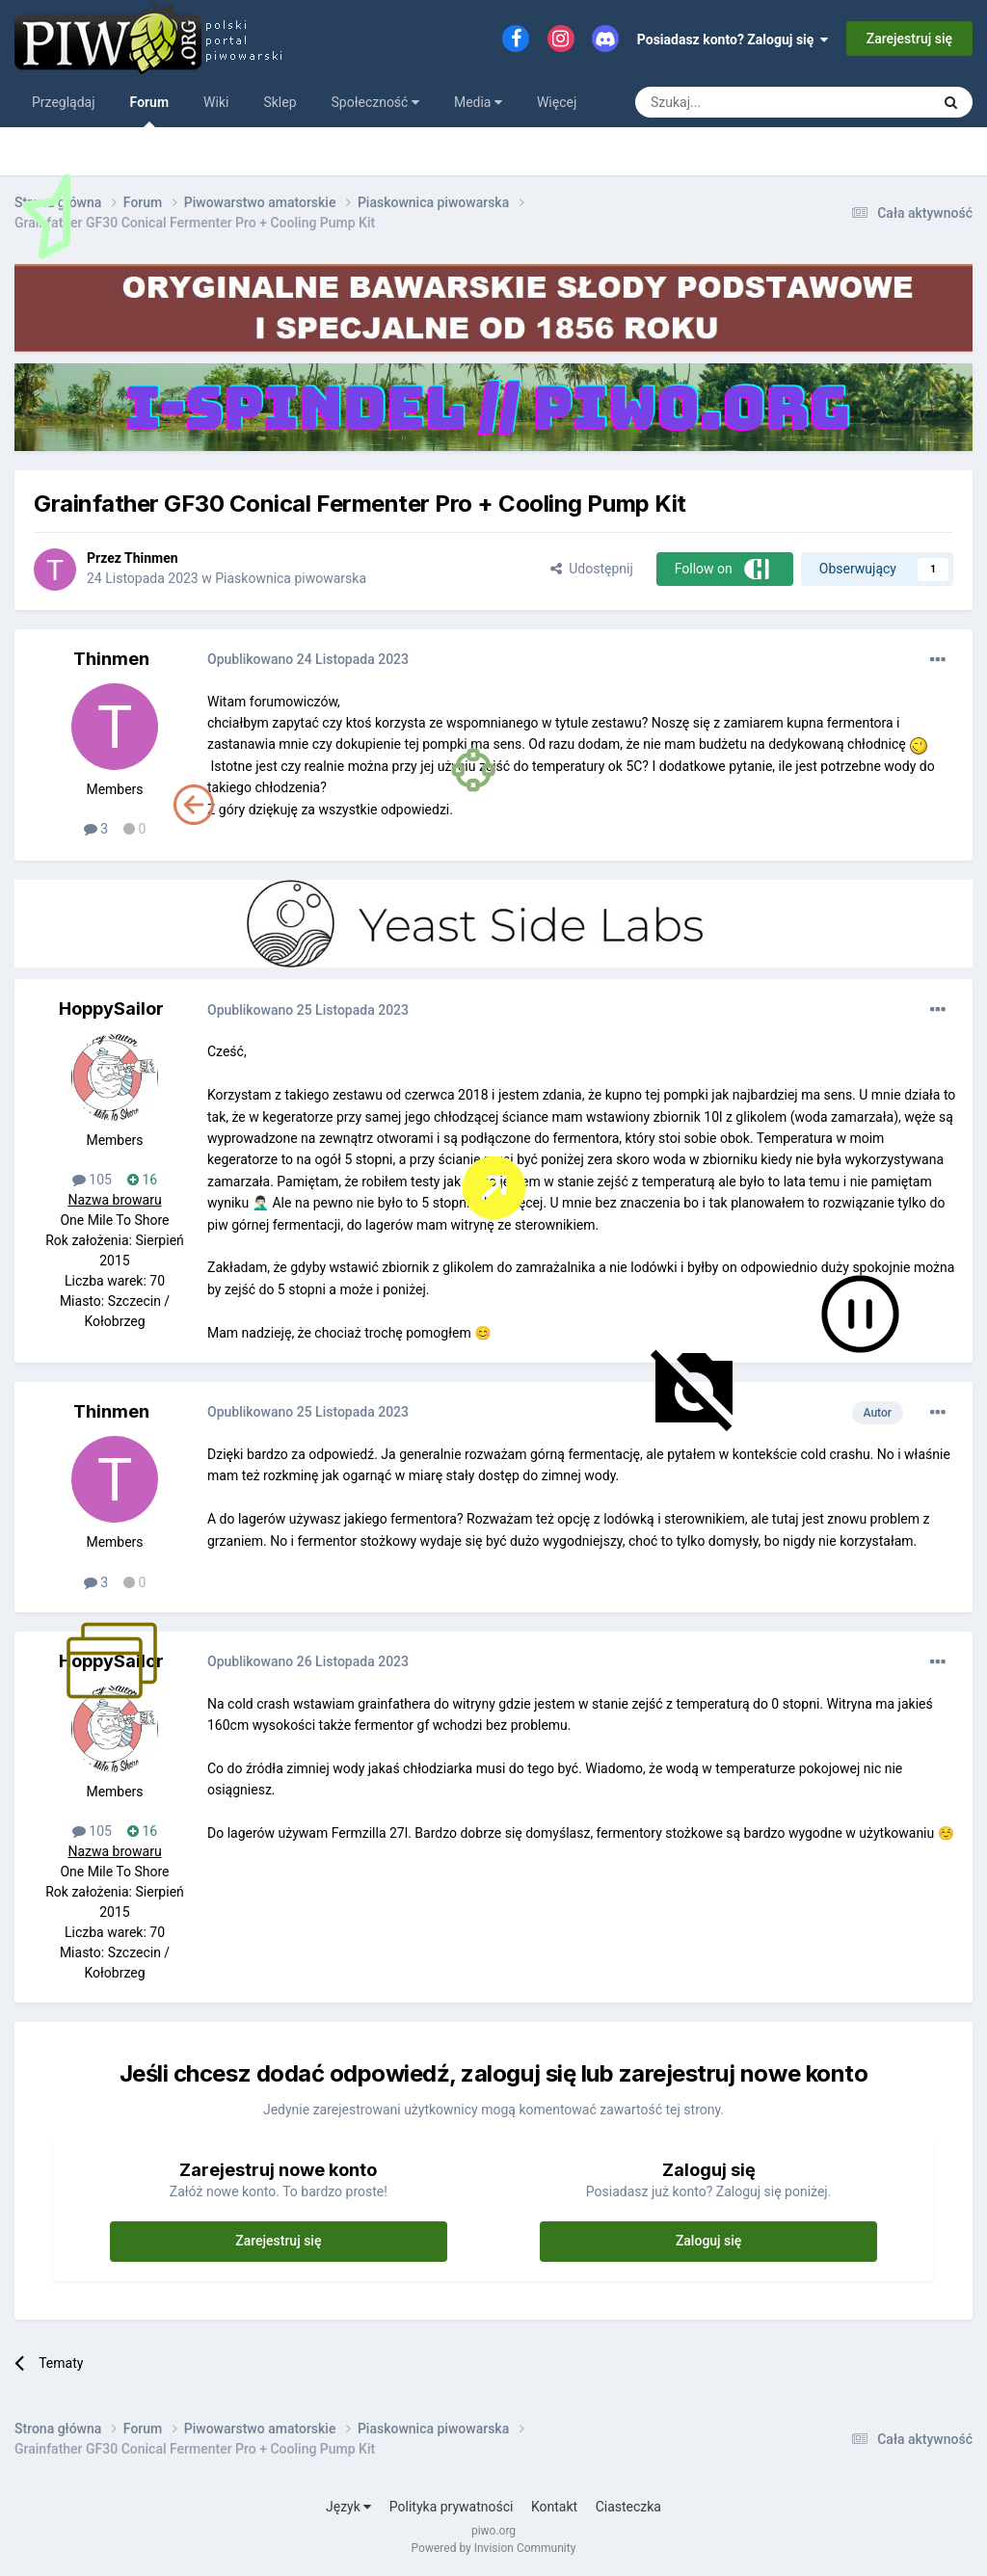 This screenshot has width=987, height=2576. What do you see at coordinates (67, 219) in the screenshot?
I see `indicates a partial rating or half-star score` at bounding box center [67, 219].